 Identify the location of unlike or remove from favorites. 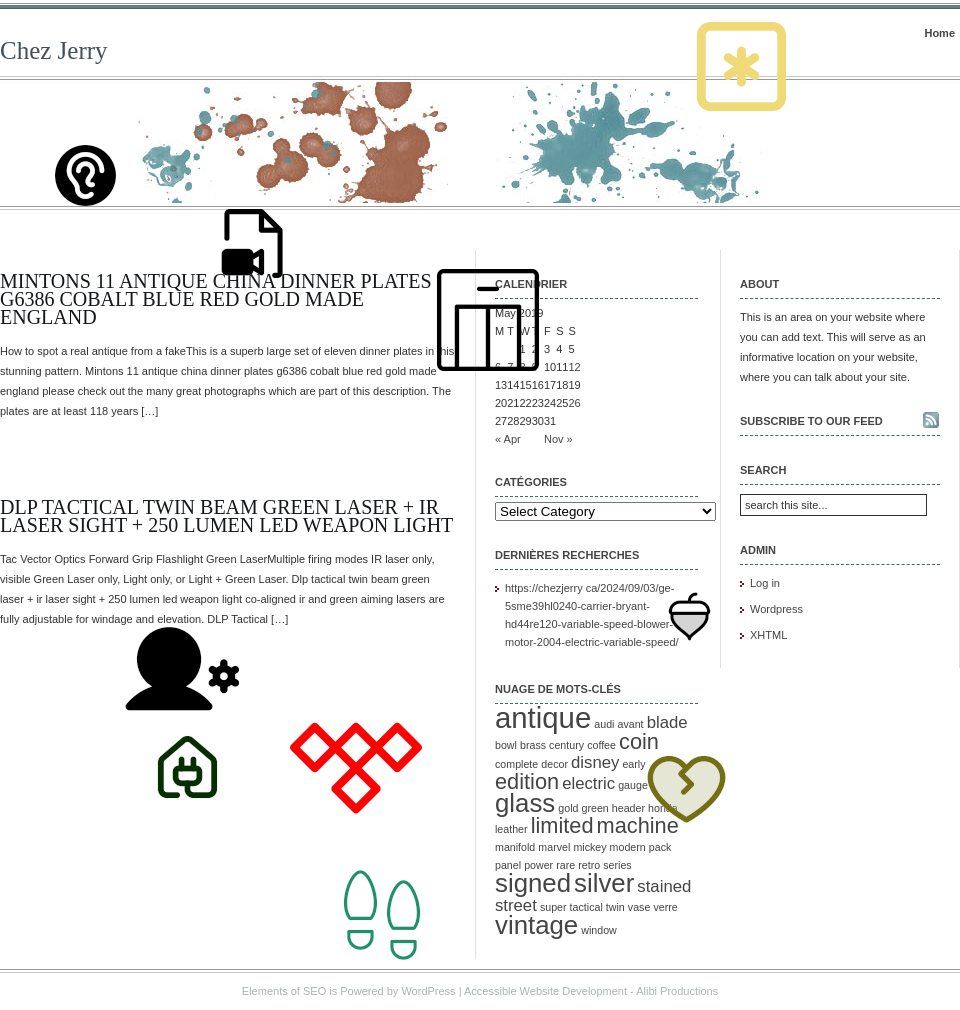
(686, 786).